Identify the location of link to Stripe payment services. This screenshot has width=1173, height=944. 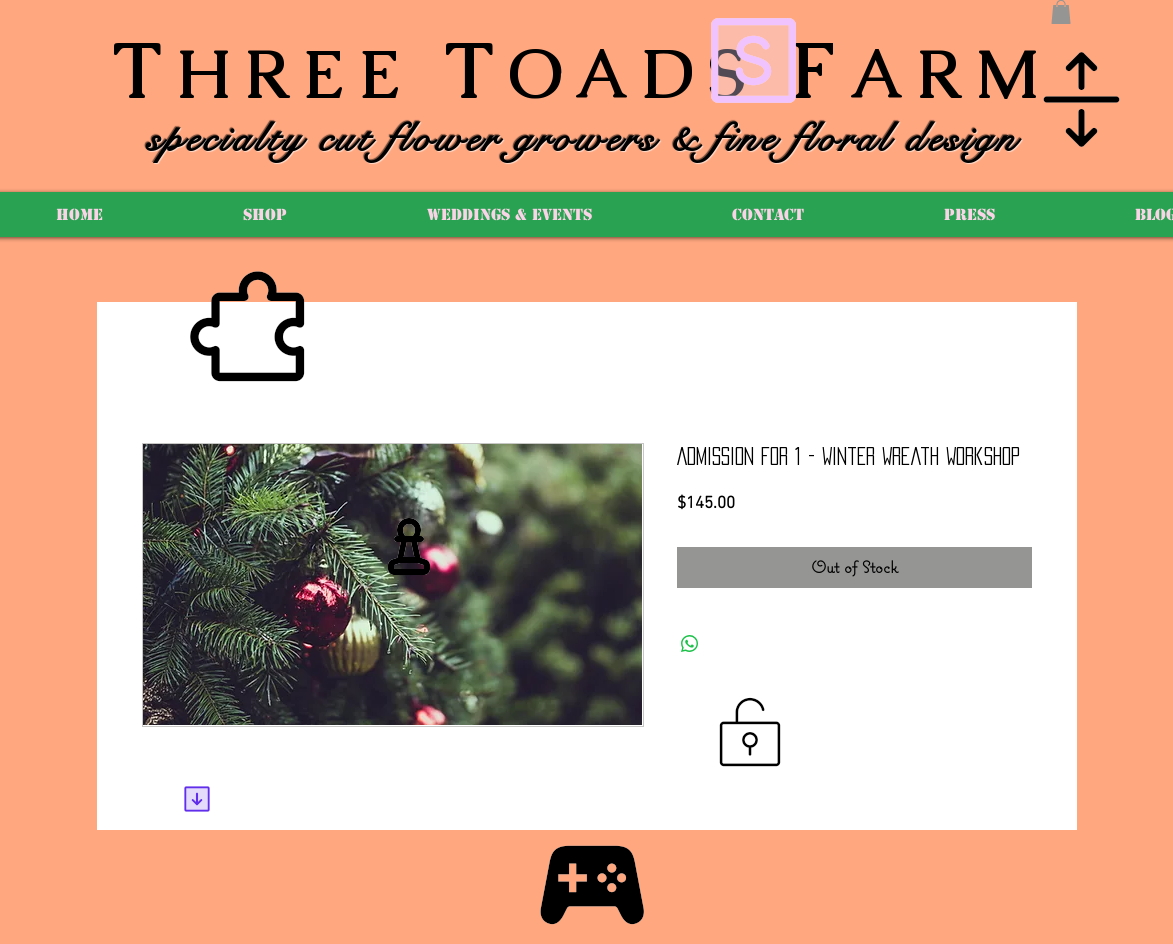
(753, 60).